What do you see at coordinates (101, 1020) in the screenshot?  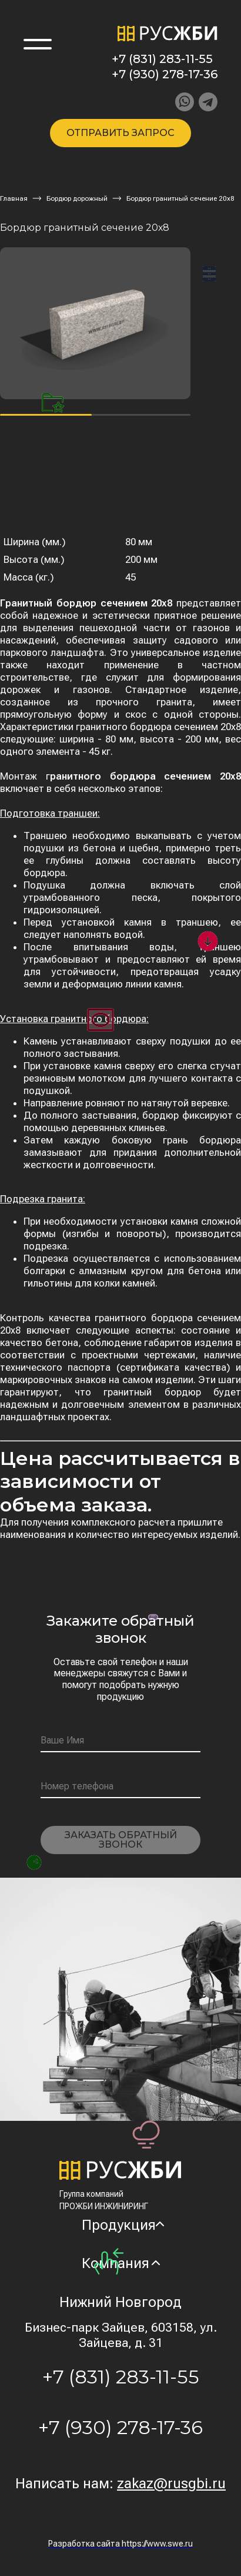 I see `apply vignette effect to image` at bounding box center [101, 1020].